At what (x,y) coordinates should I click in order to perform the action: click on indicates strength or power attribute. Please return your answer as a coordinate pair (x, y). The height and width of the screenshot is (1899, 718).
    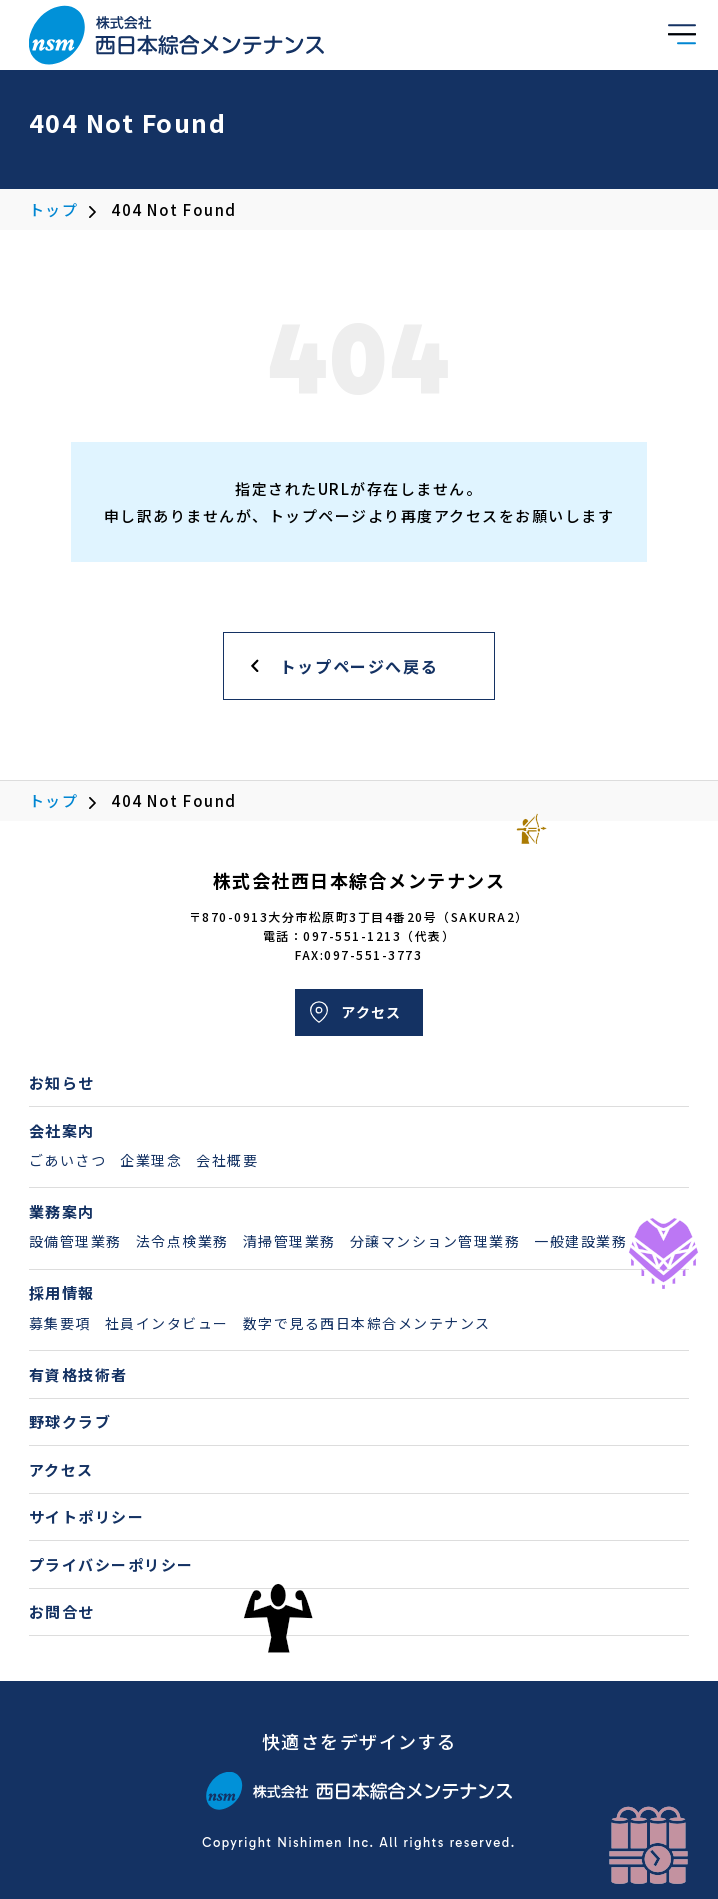
    Looking at the image, I should click on (278, 1618).